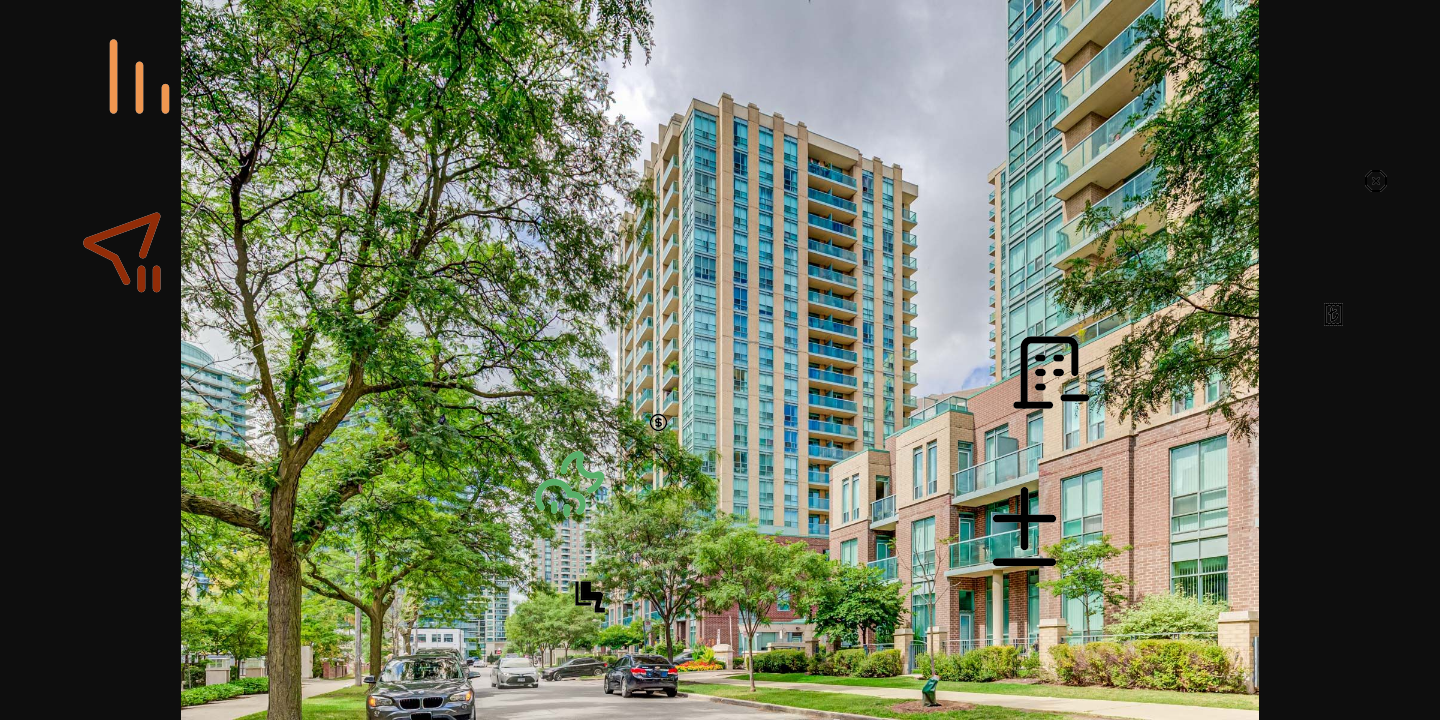 This screenshot has height=720, width=1440. Describe the element at coordinates (122, 250) in the screenshot. I see `pause location sharing` at that location.